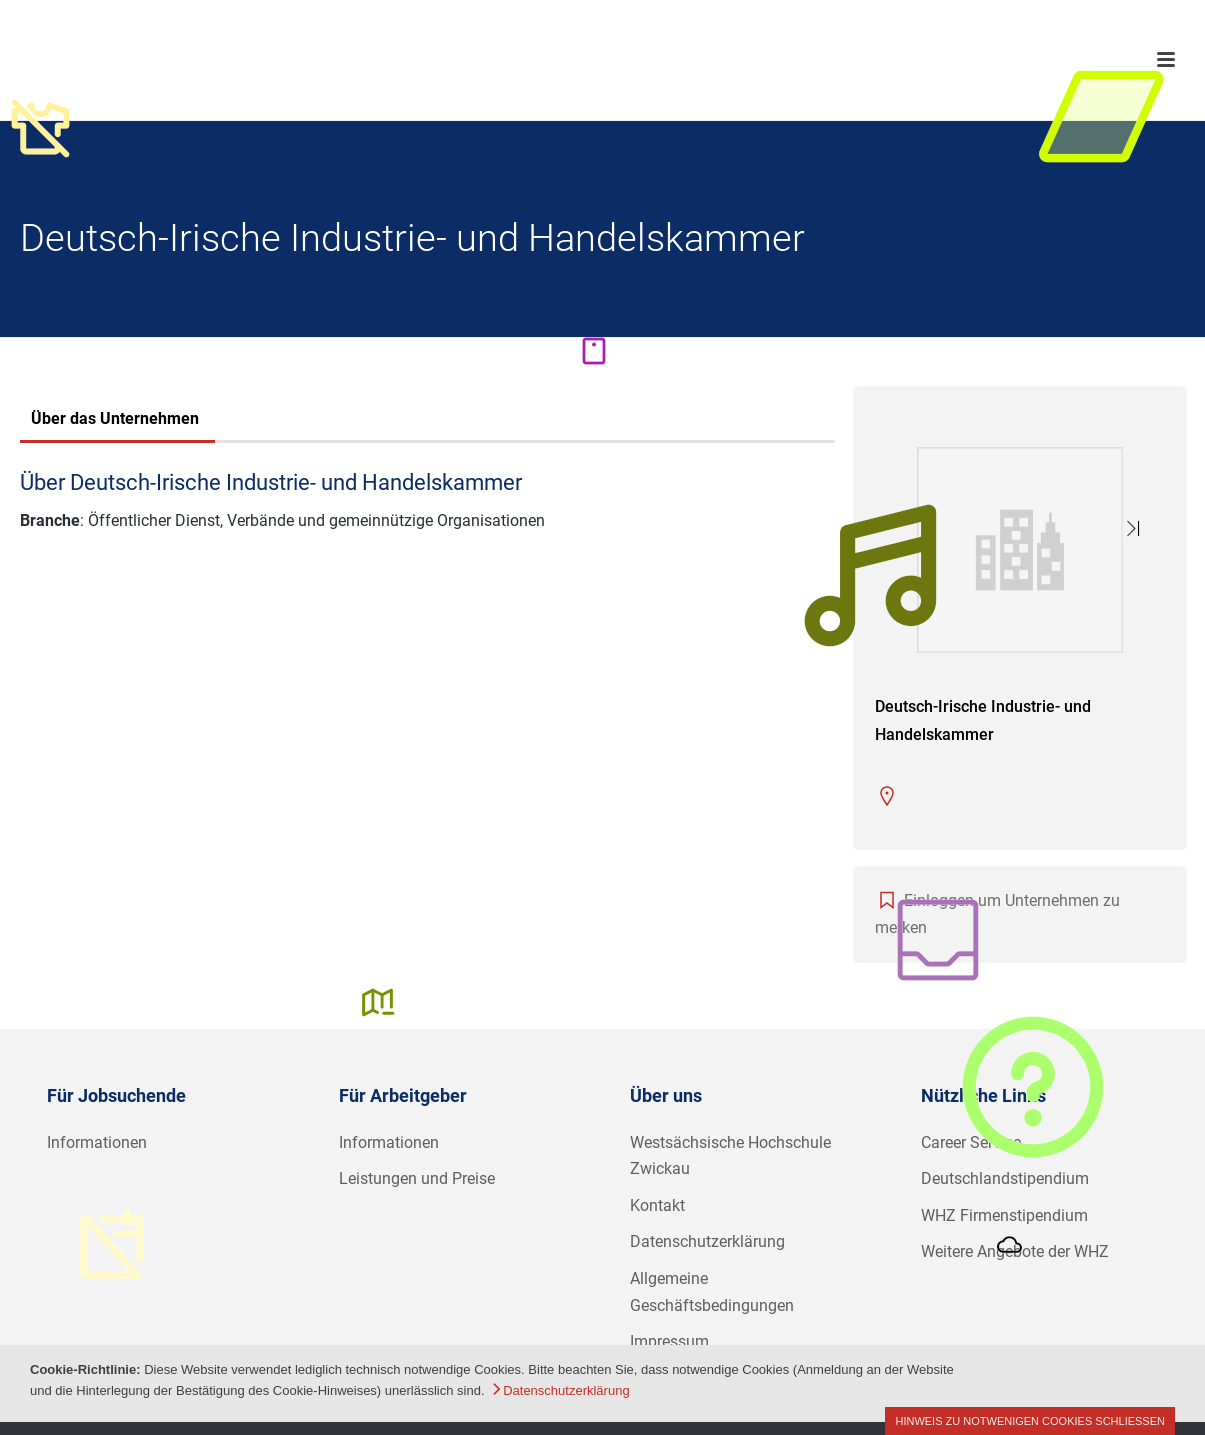 The height and width of the screenshot is (1435, 1205). What do you see at coordinates (1009, 1244) in the screenshot?
I see `access cloud storage` at bounding box center [1009, 1244].